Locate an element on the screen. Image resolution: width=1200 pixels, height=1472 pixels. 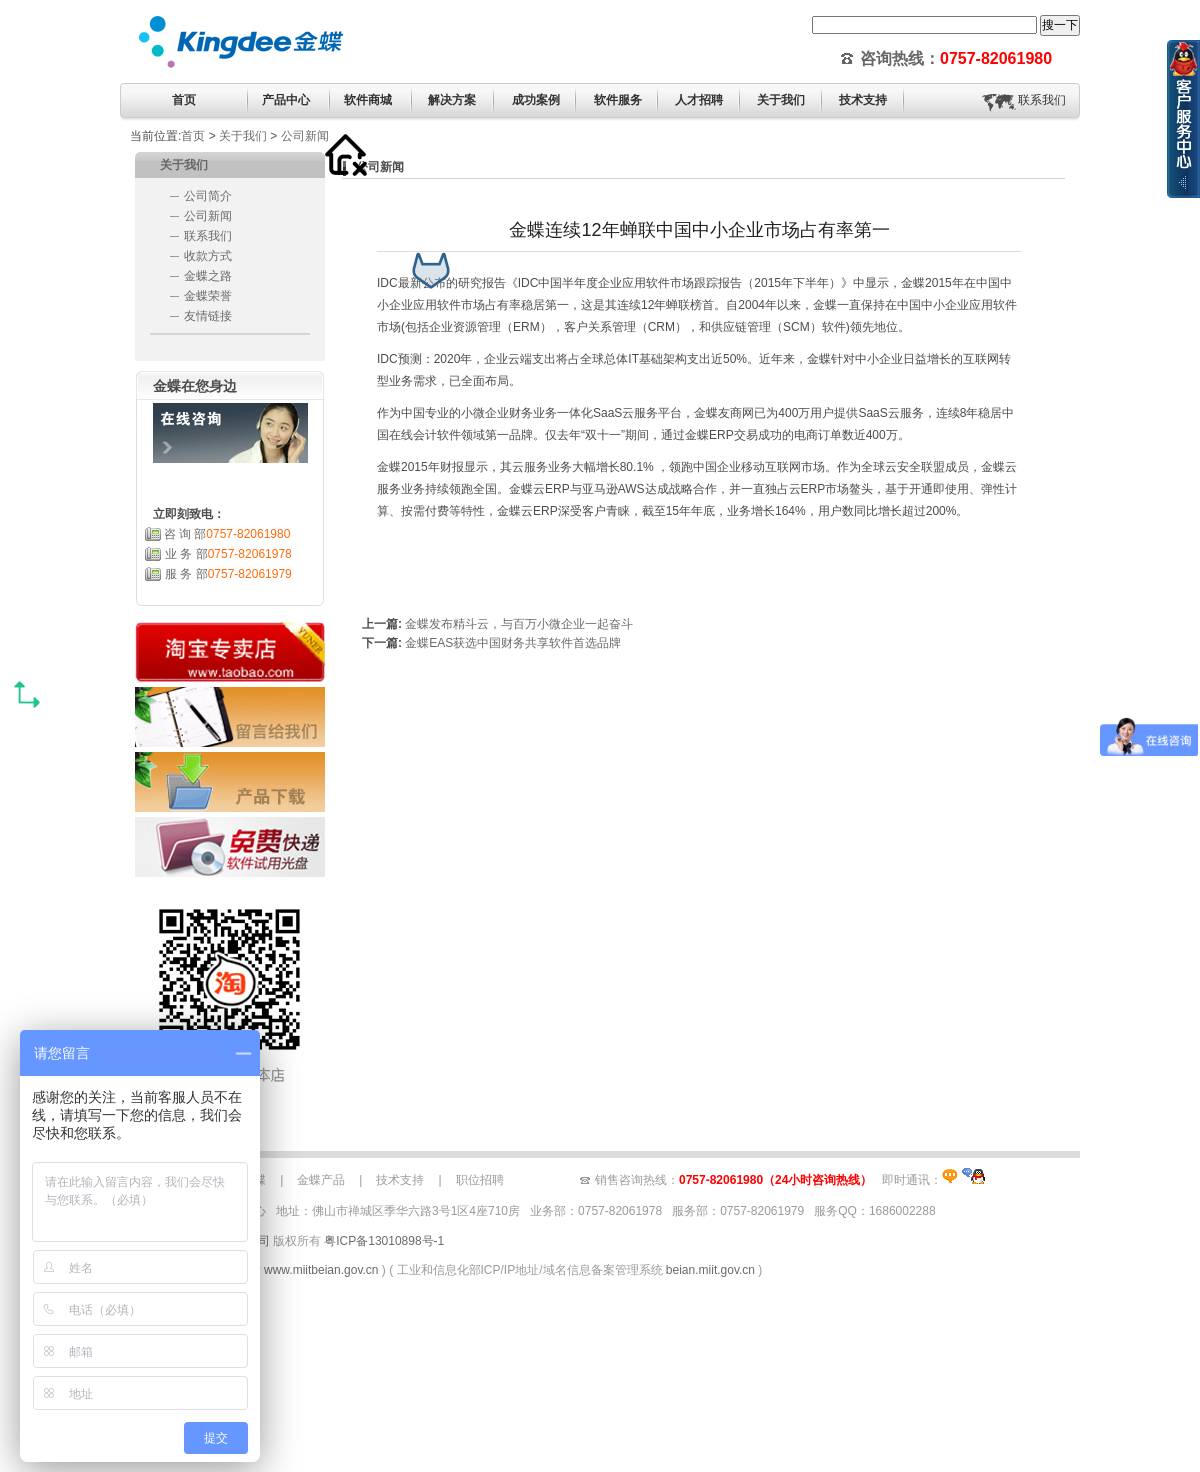
indicates a vector path or directional flow is located at coordinates (26, 694).